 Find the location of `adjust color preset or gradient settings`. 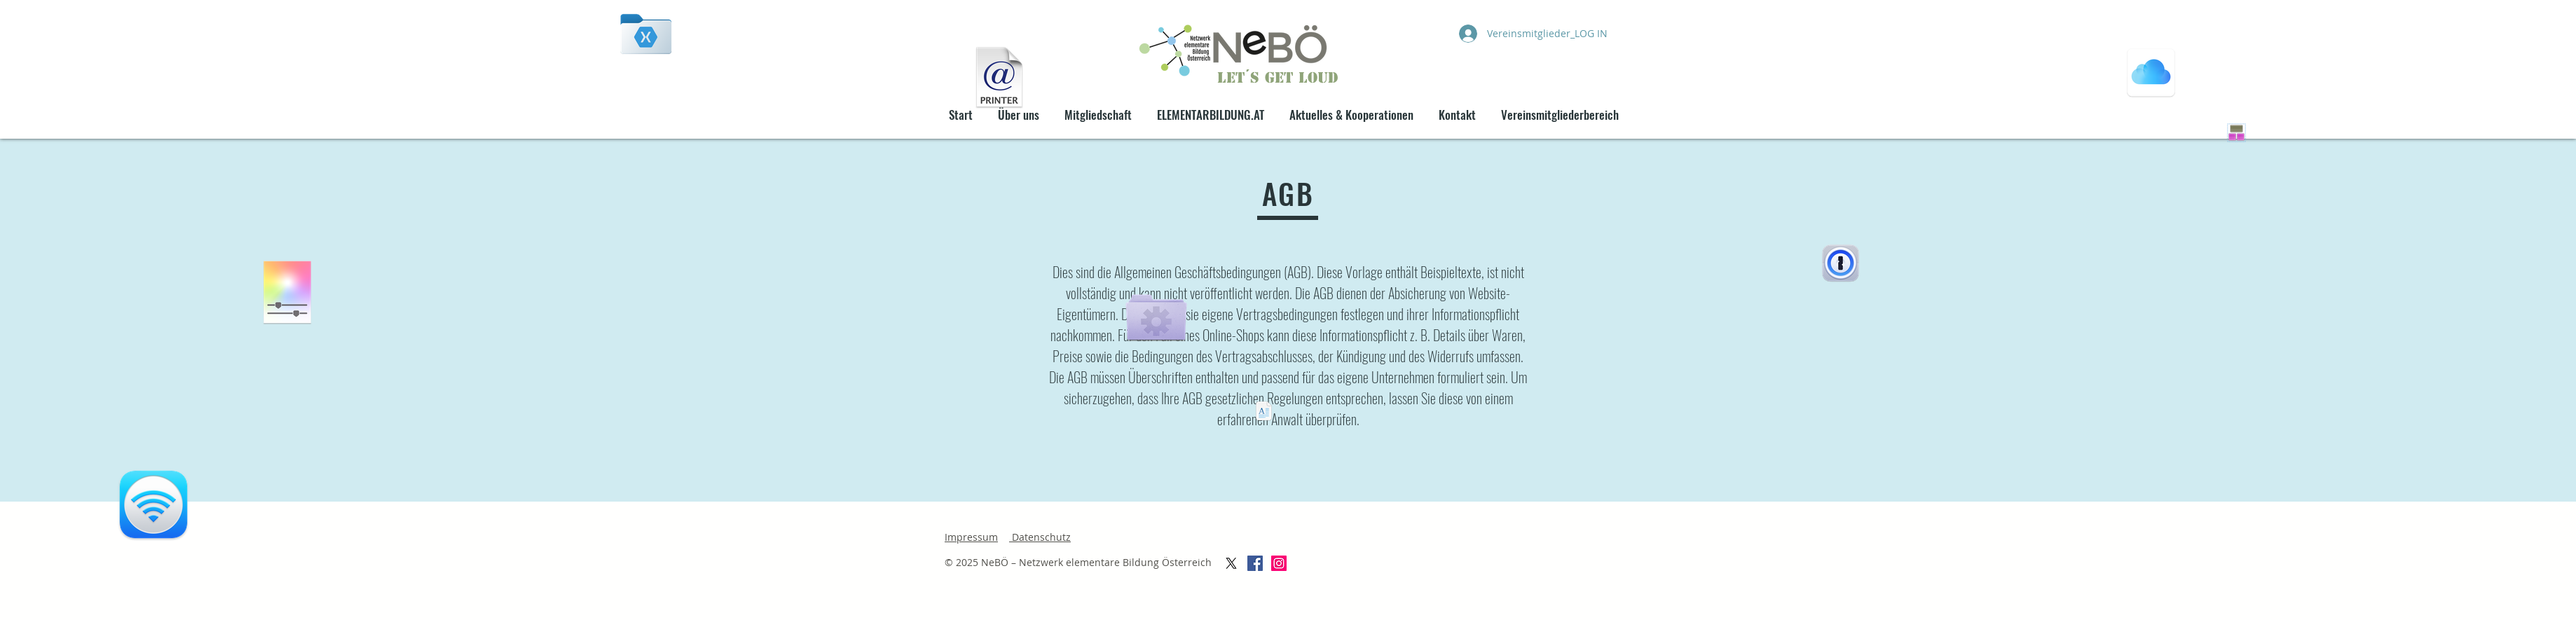

adjust color preset or gradient settings is located at coordinates (287, 292).